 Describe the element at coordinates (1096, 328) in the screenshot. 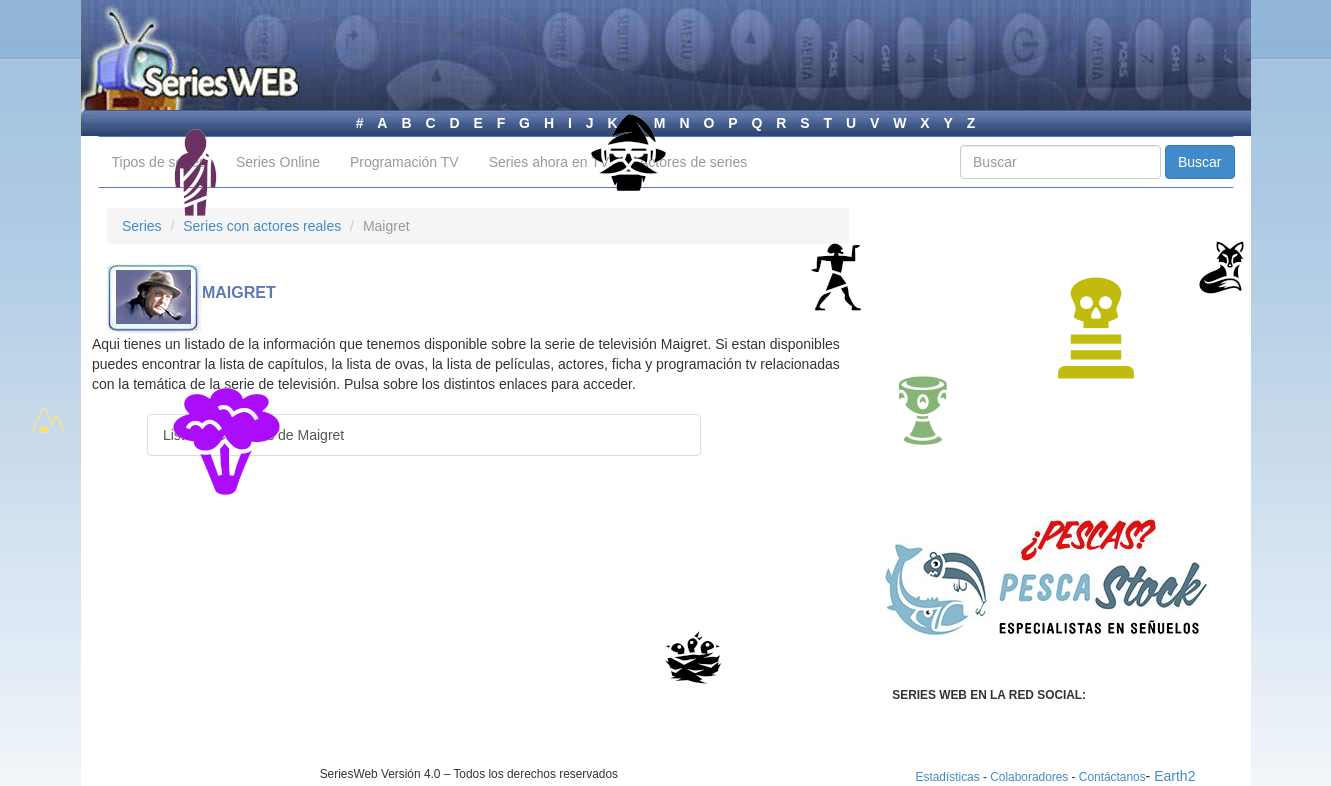

I see `indicates a telefrag kill in-game` at that location.